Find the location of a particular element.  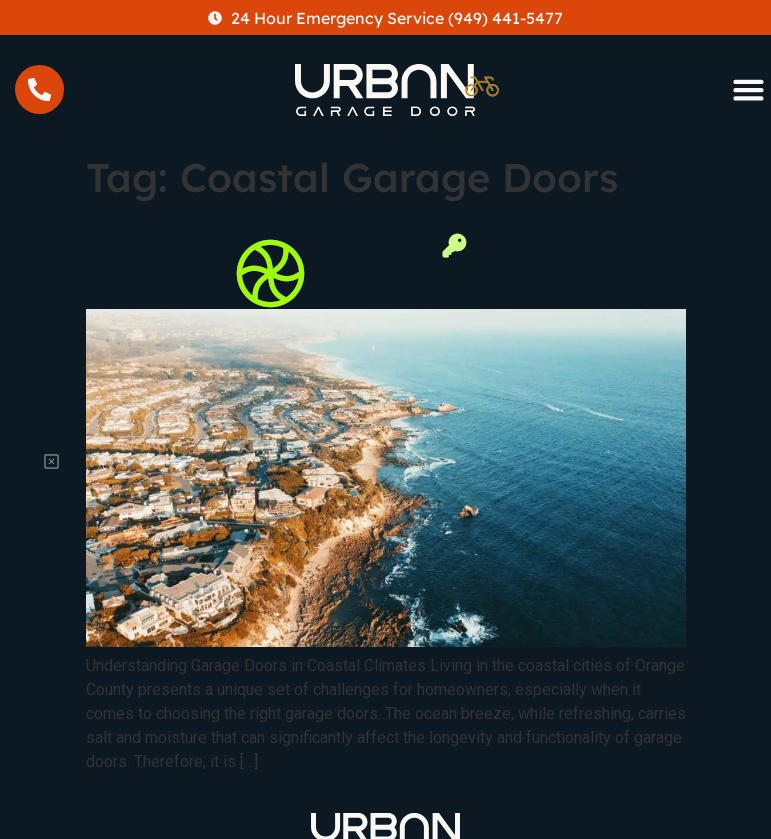

close or dismiss a modal window is located at coordinates (51, 461).